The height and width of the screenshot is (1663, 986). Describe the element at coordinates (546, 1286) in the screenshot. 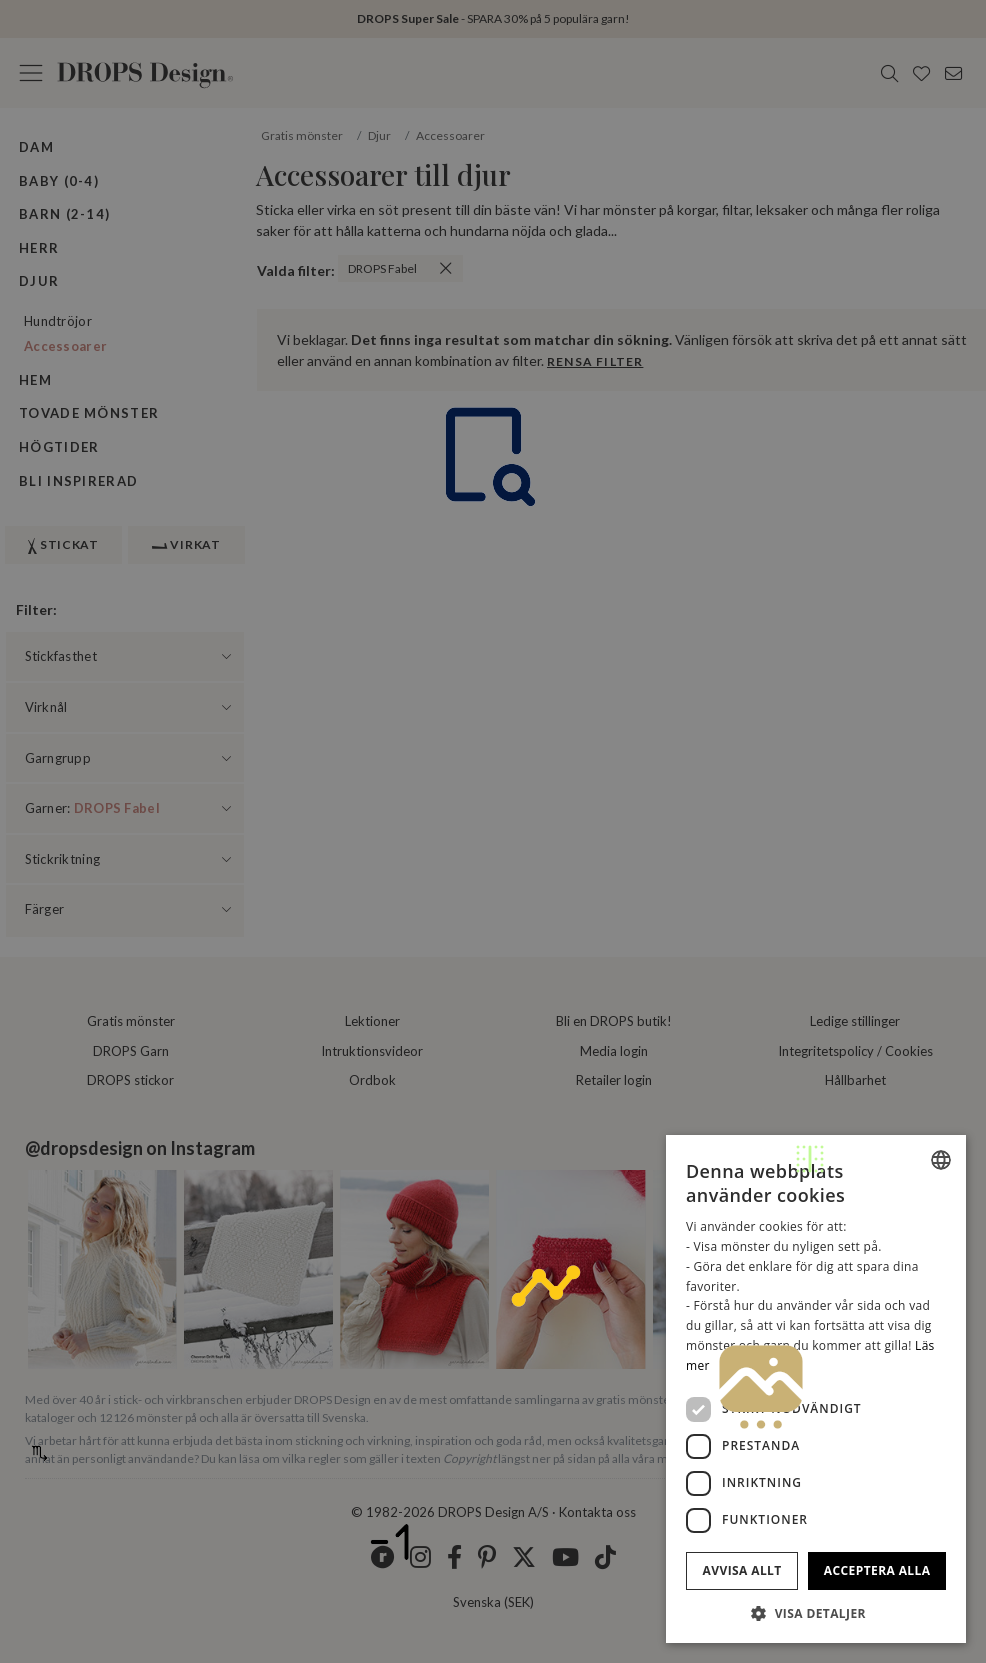

I see `view activity timeline or history` at that location.